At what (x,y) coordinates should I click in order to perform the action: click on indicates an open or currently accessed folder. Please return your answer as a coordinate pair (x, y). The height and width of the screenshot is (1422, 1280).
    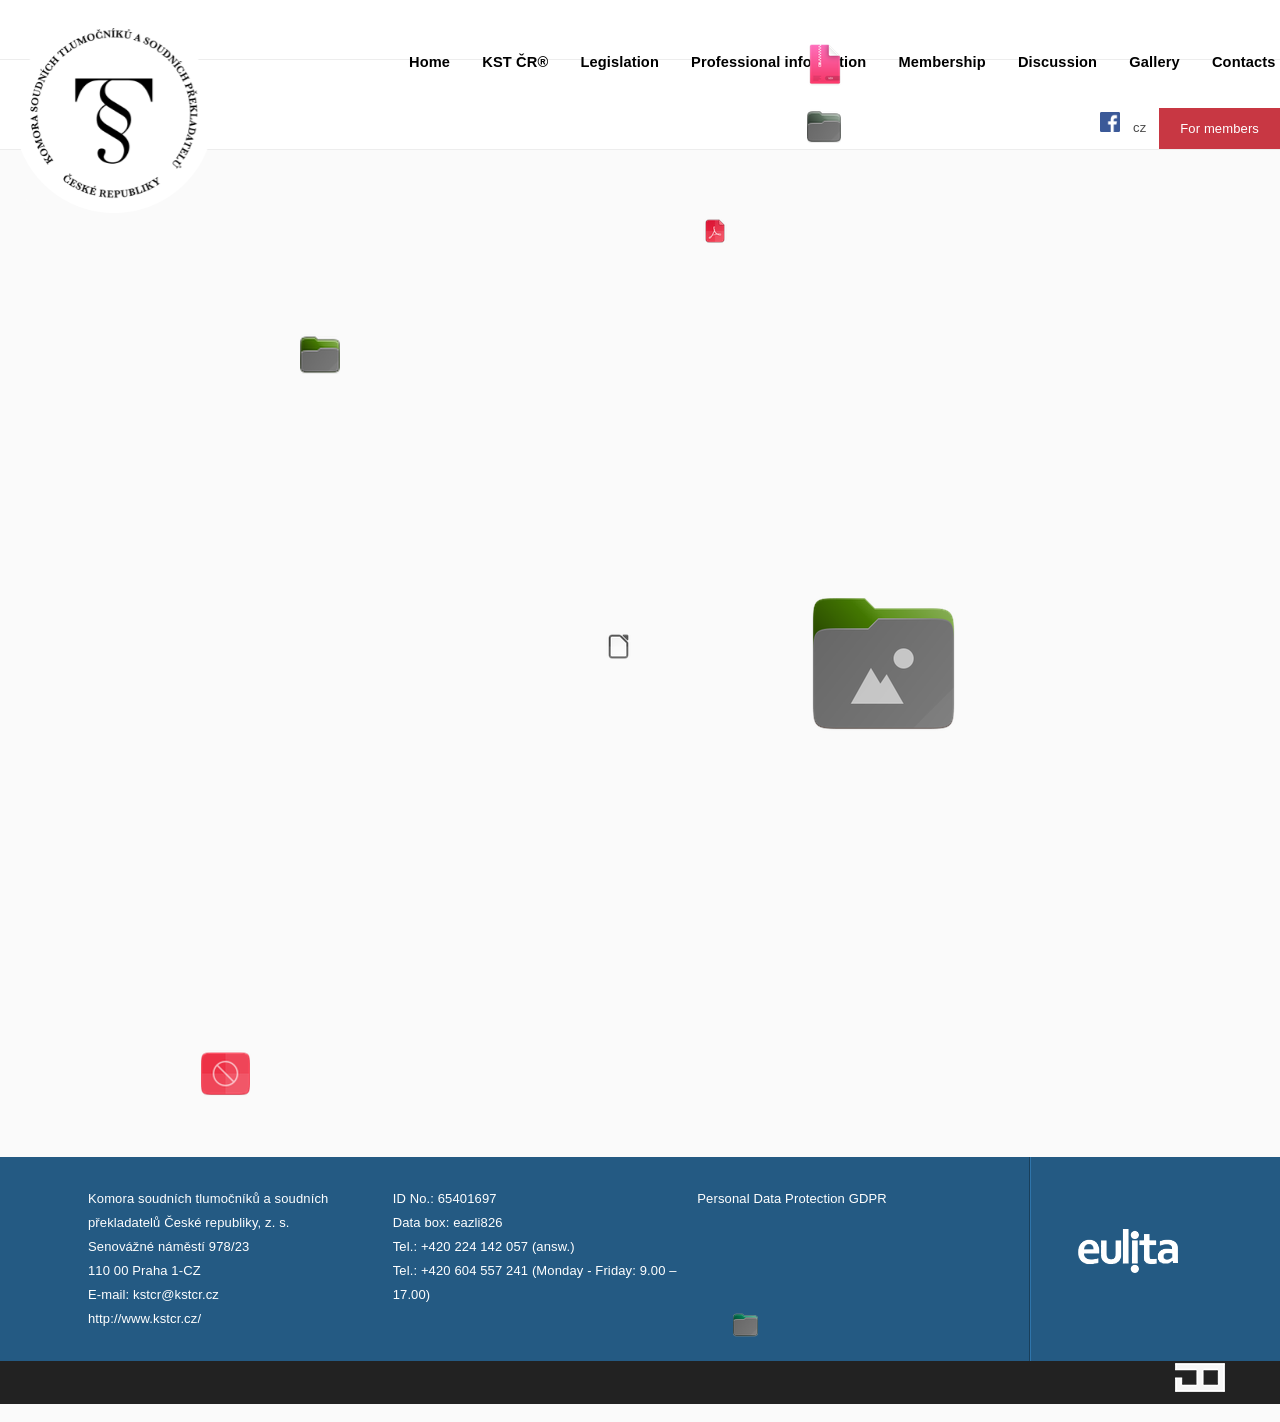
    Looking at the image, I should click on (824, 126).